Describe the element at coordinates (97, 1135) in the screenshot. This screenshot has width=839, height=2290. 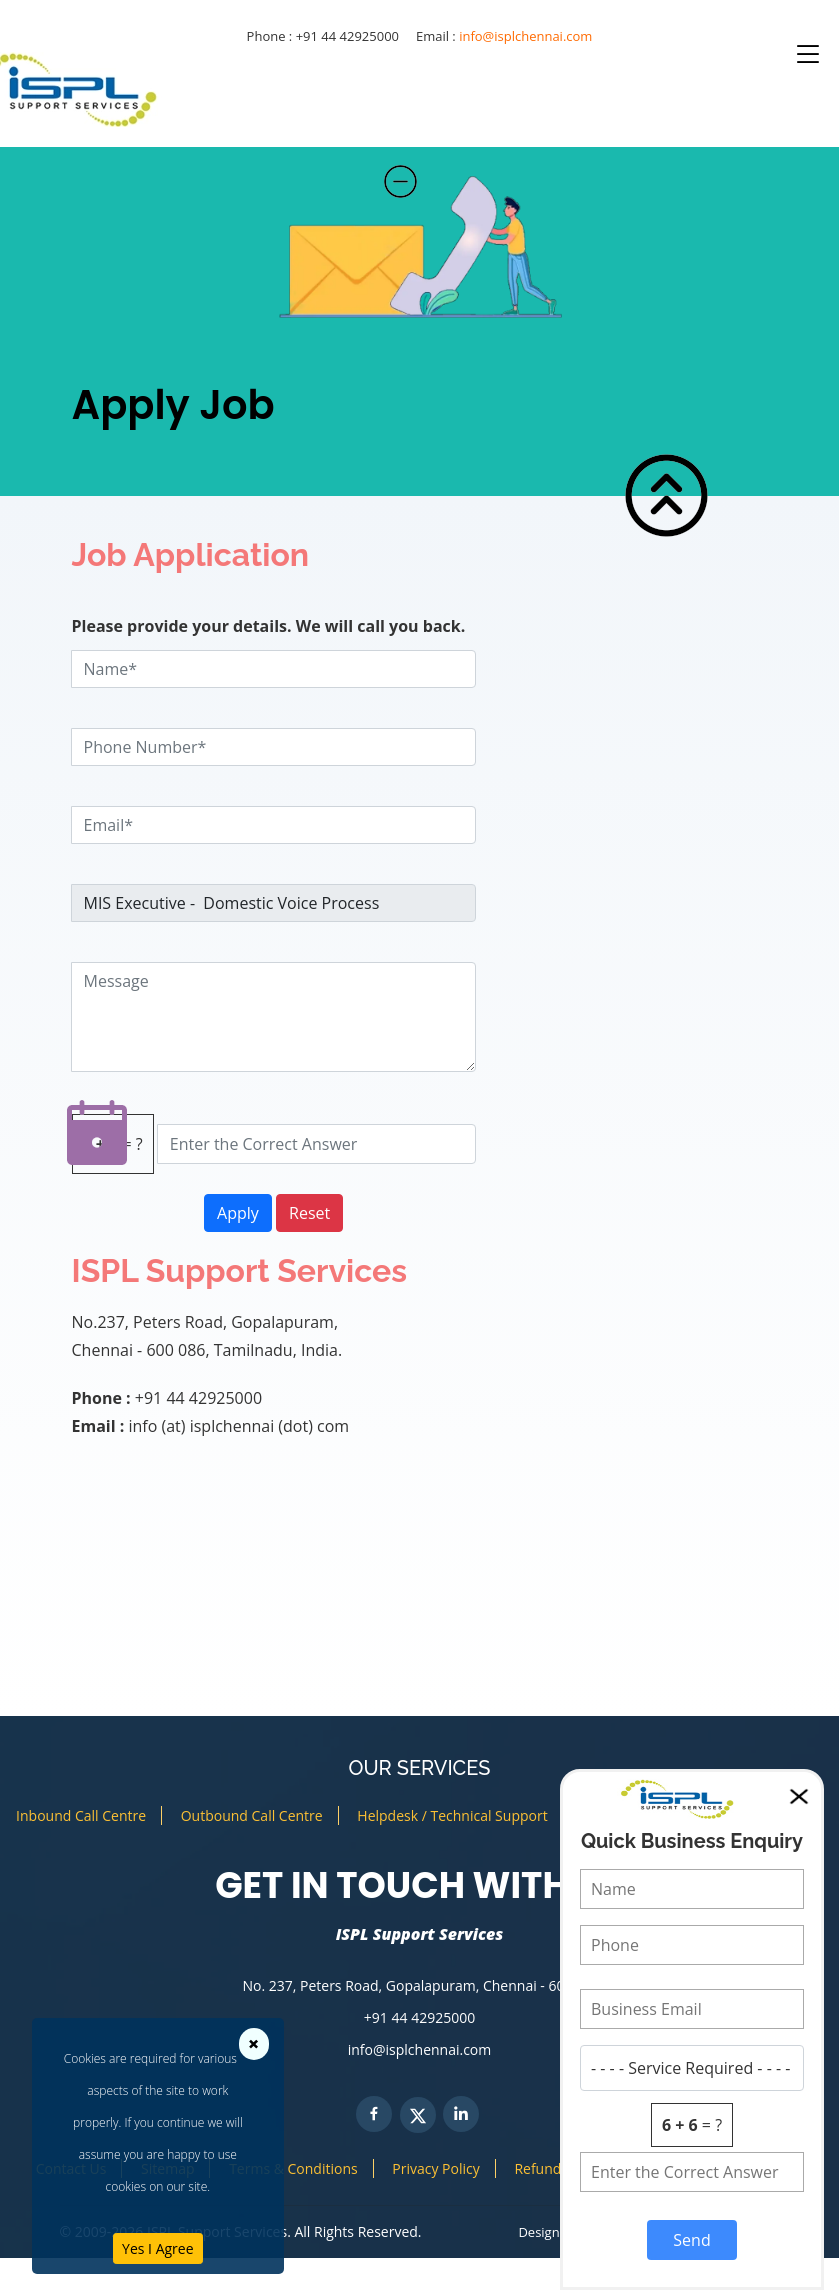
I see `calendar event or reminder pending` at that location.